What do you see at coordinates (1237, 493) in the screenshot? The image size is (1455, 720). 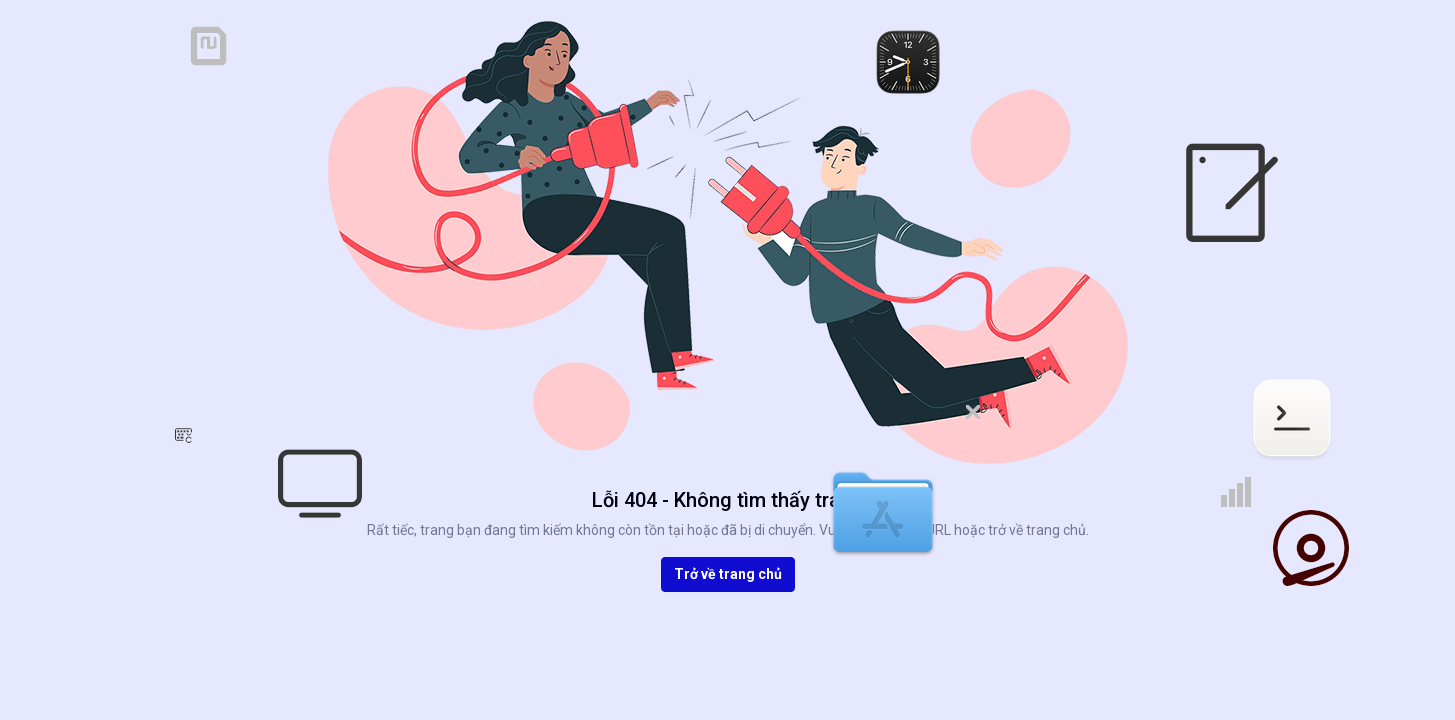 I see `cellular signal excellent symbol network` at bounding box center [1237, 493].